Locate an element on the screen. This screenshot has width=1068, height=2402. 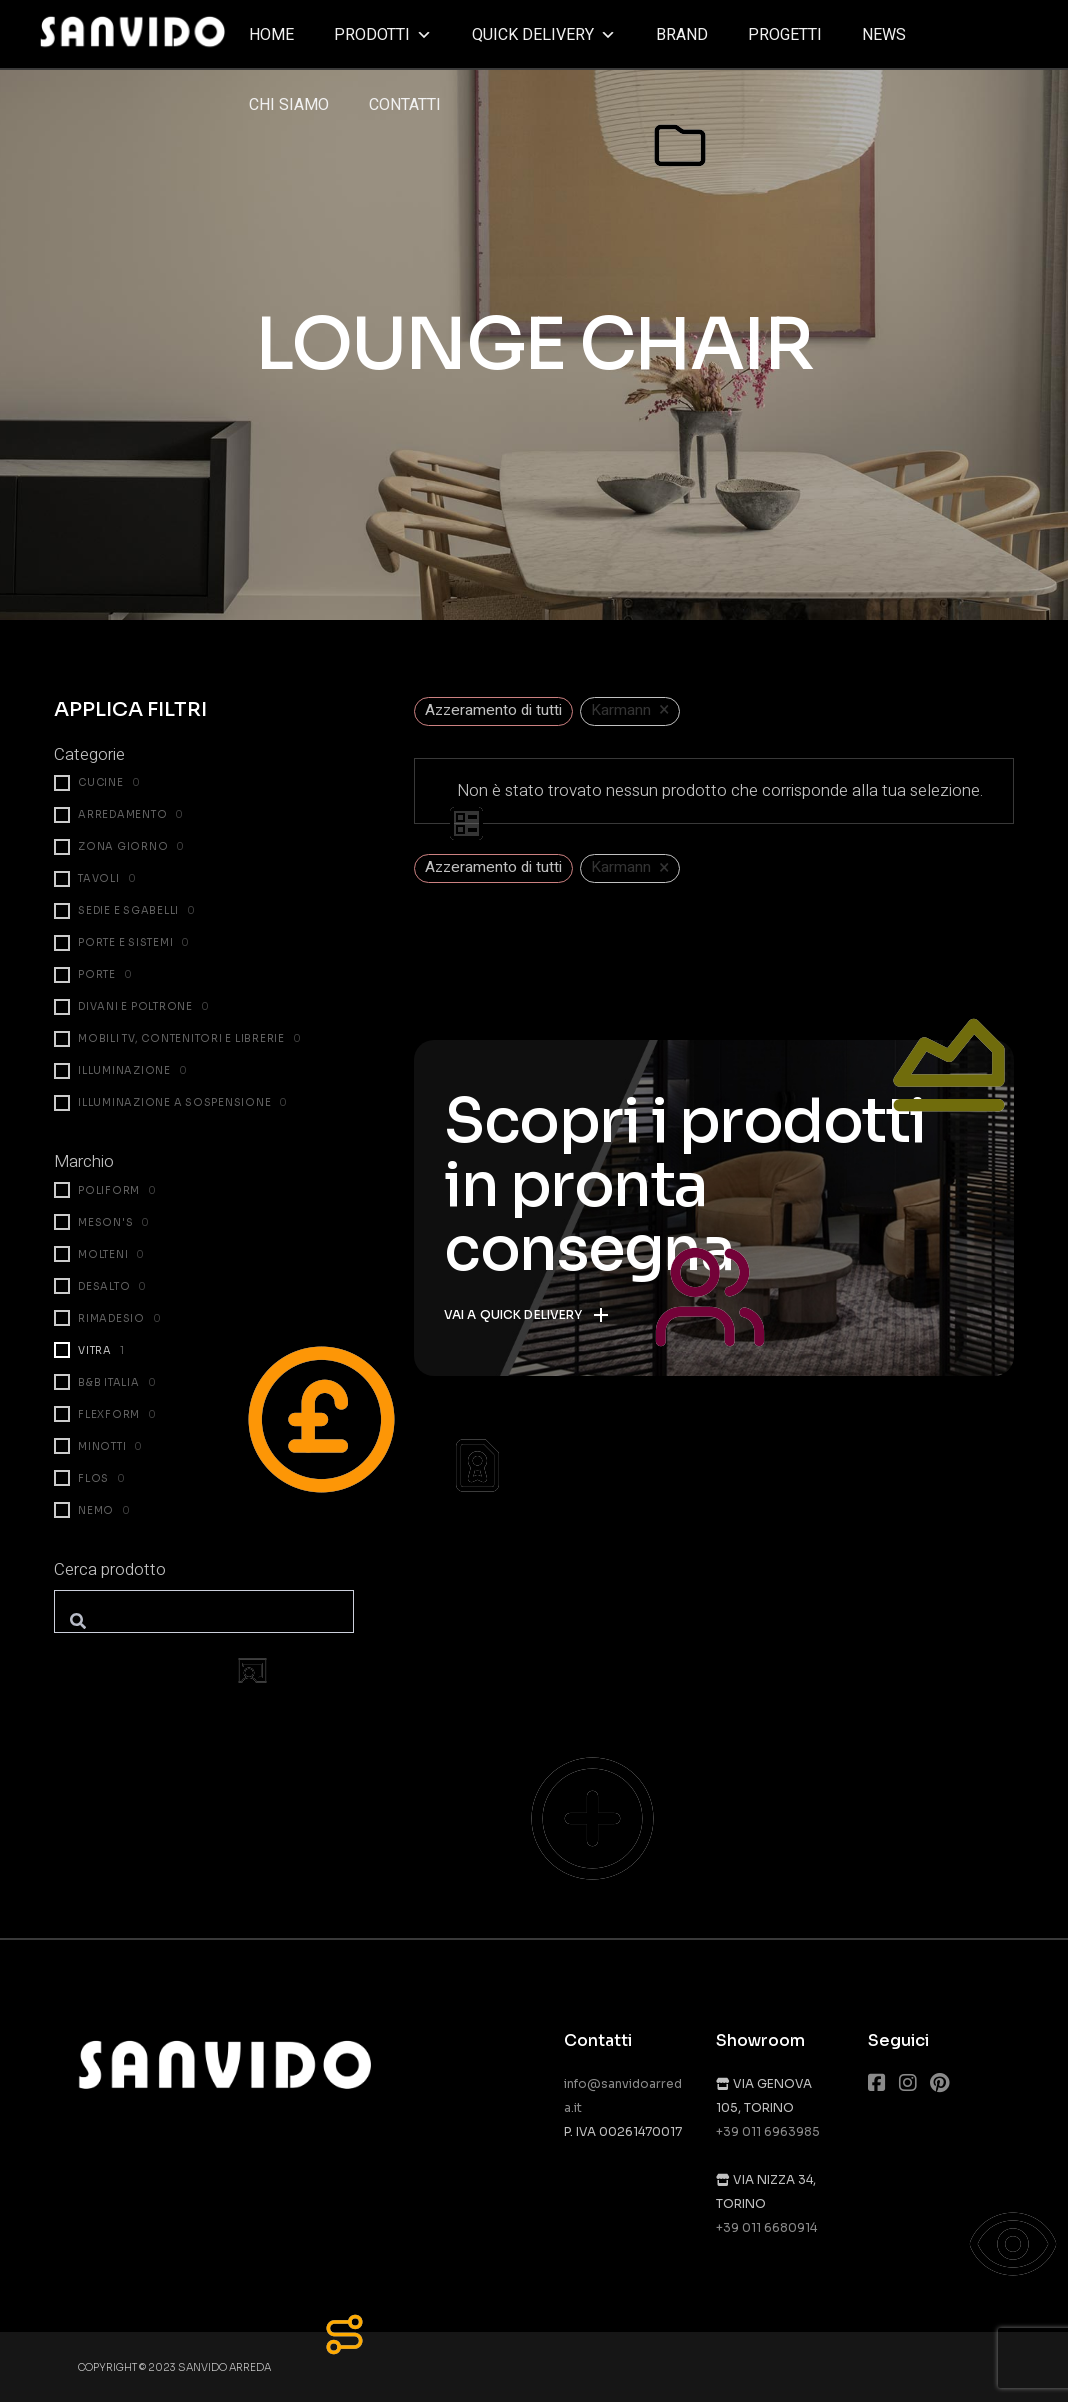
view ballot or voting options is located at coordinates (466, 823).